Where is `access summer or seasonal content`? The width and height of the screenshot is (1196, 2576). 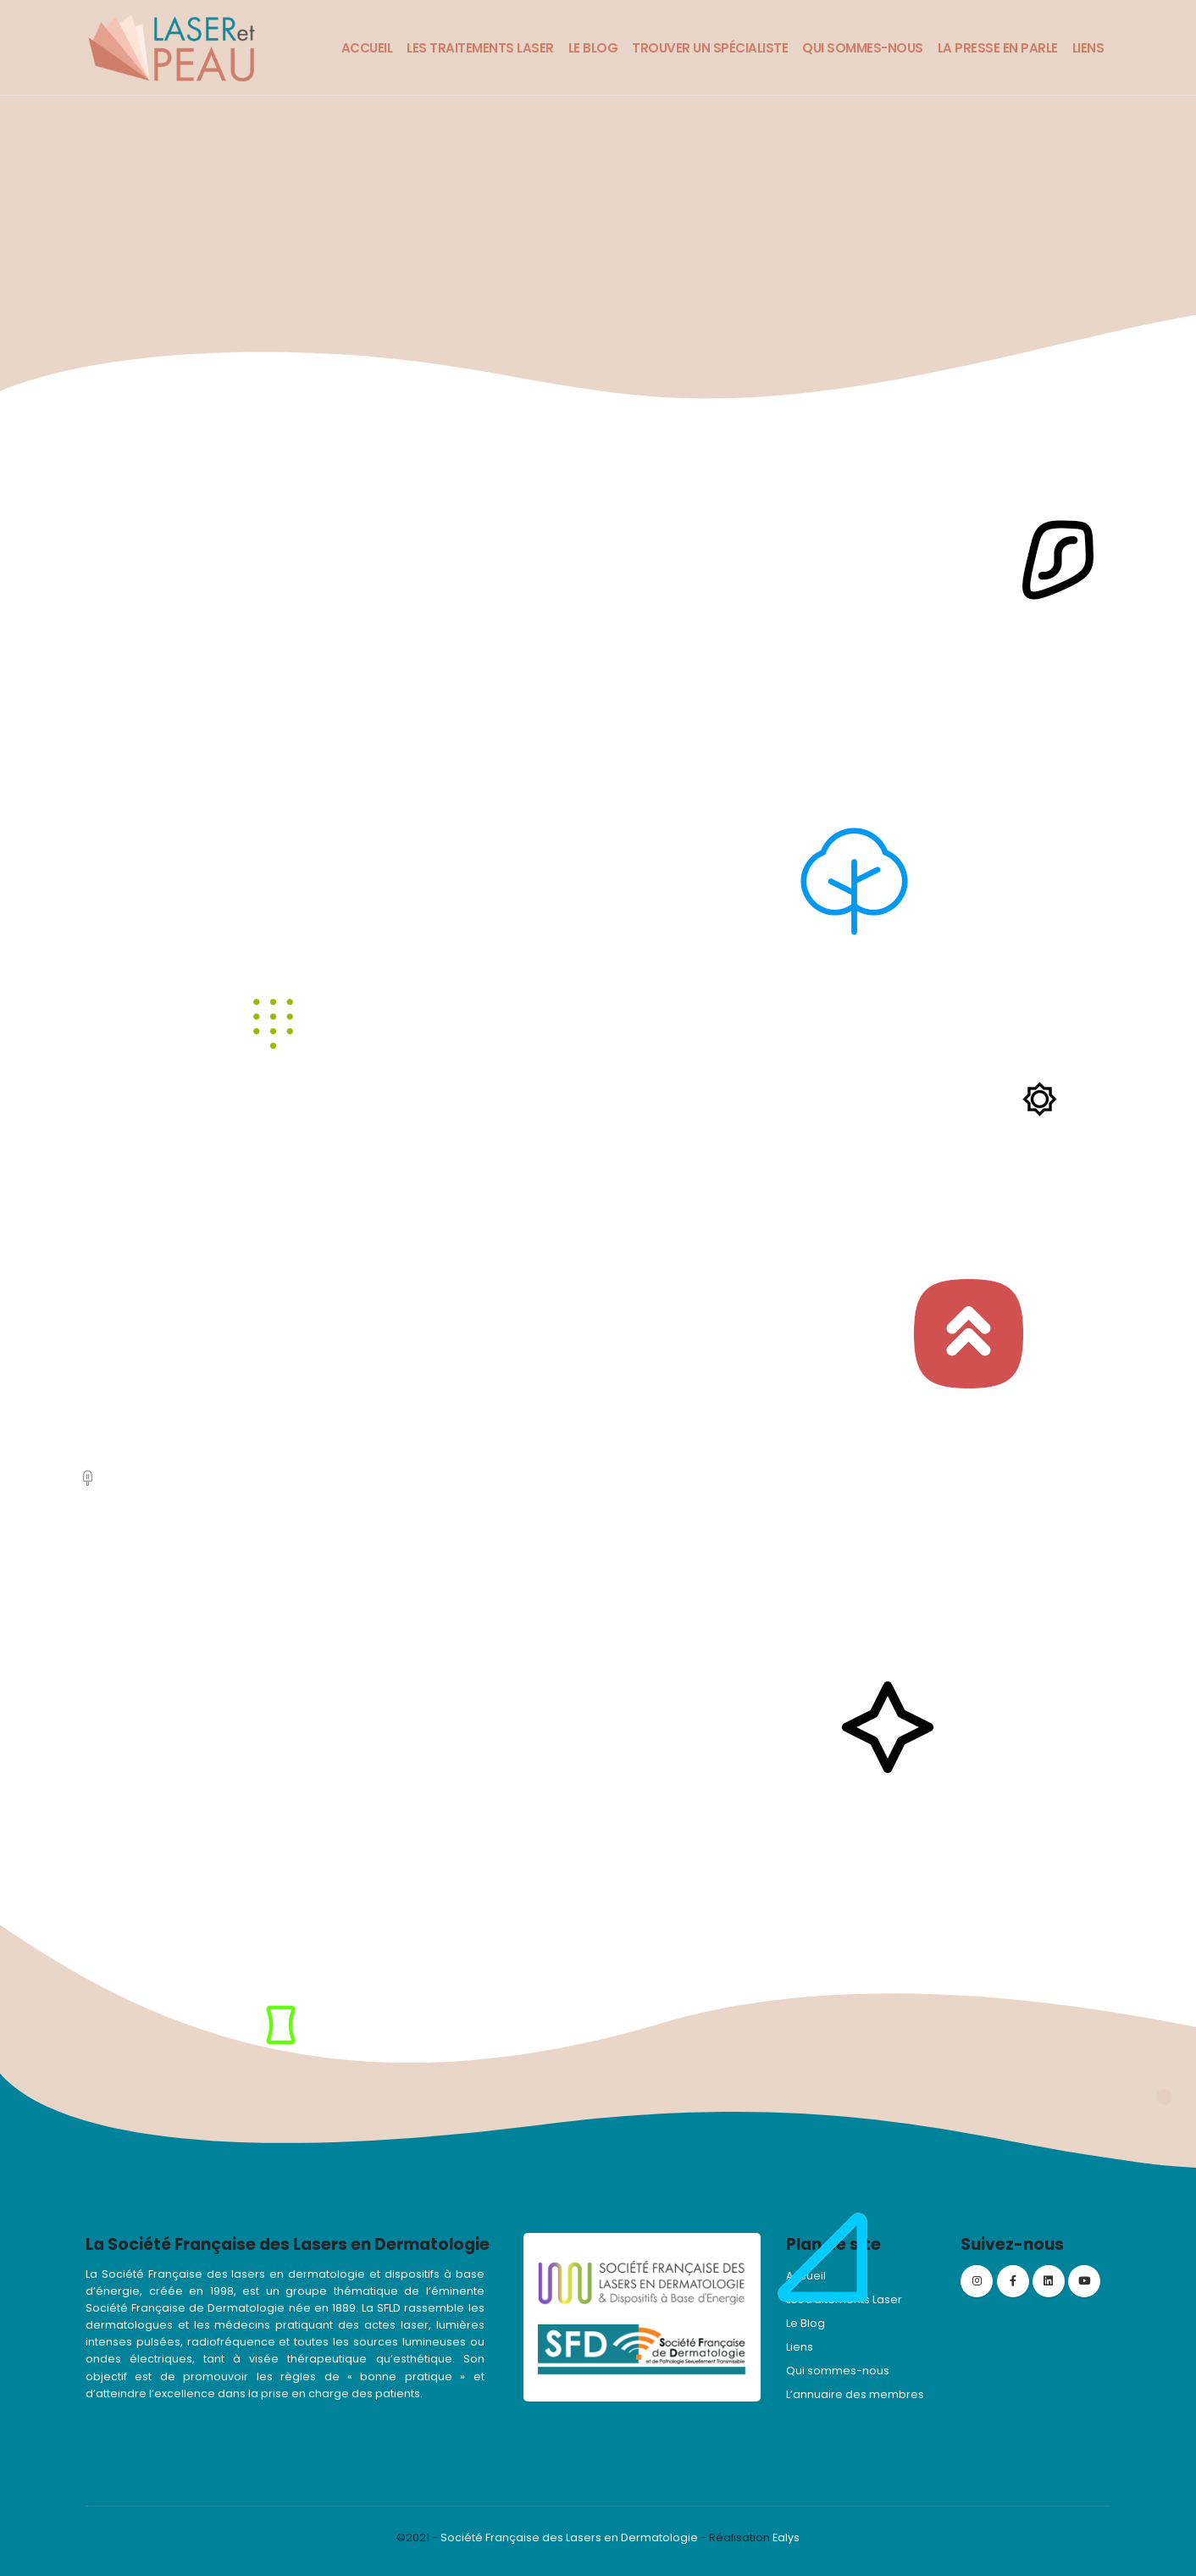 access summer or seasonal content is located at coordinates (87, 1477).